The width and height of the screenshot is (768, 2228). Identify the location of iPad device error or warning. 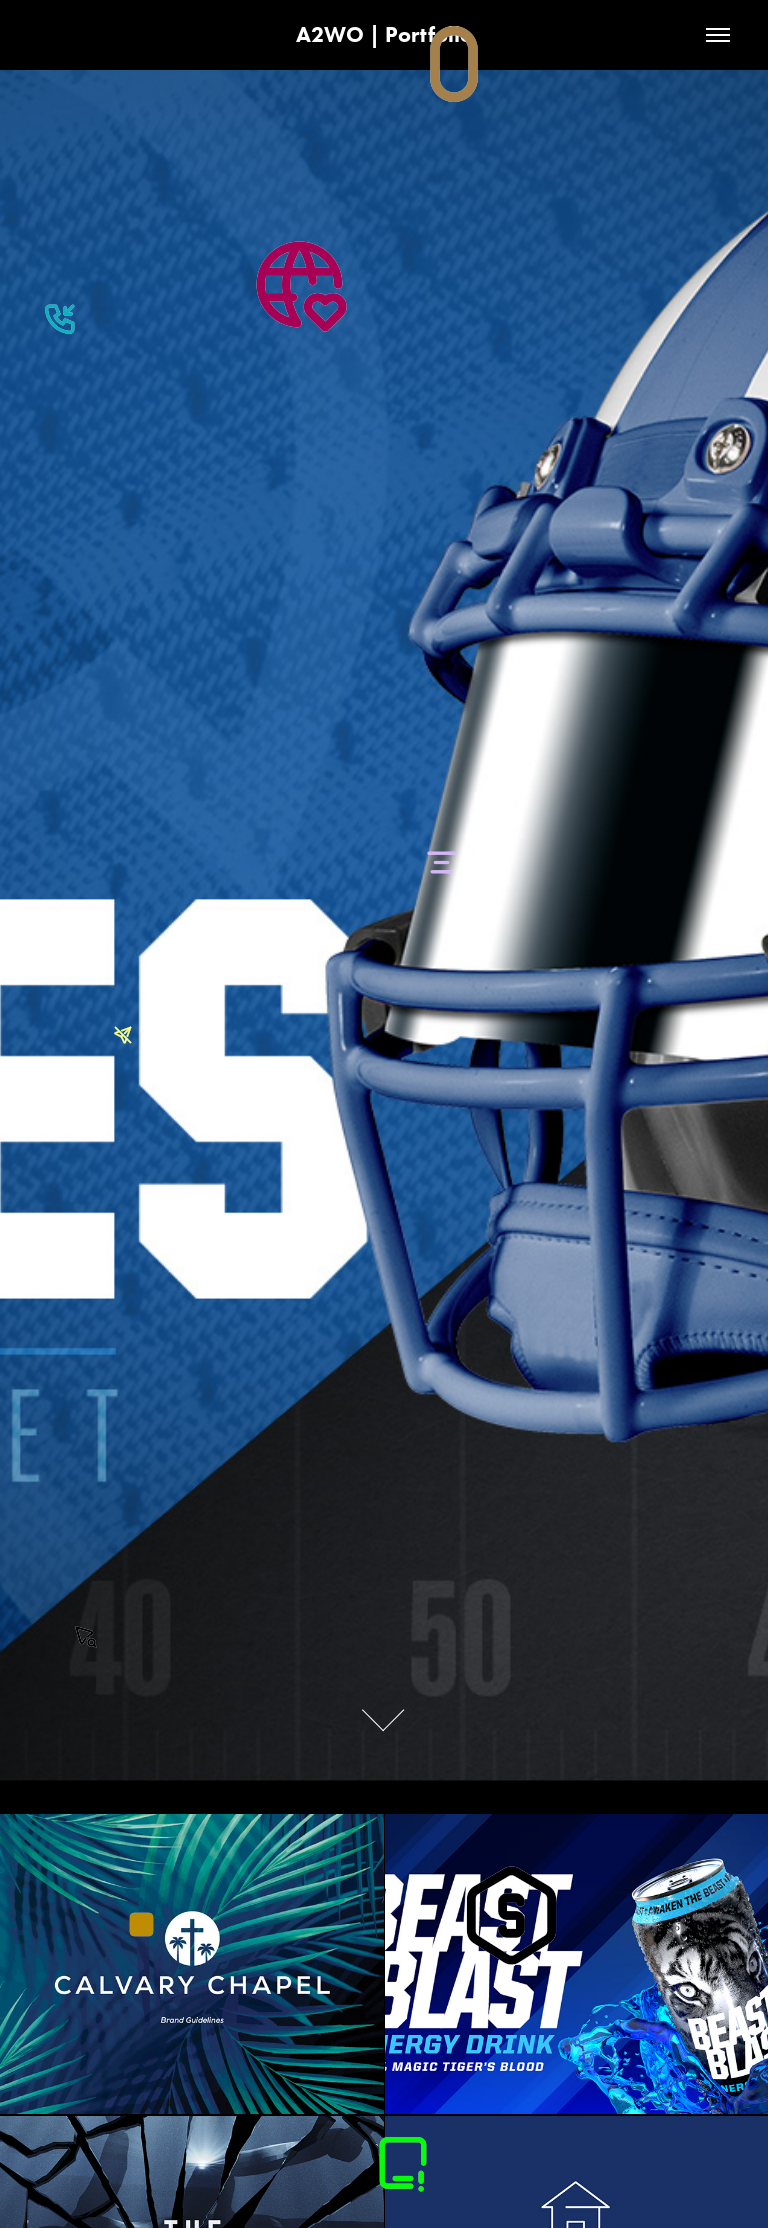
(403, 2163).